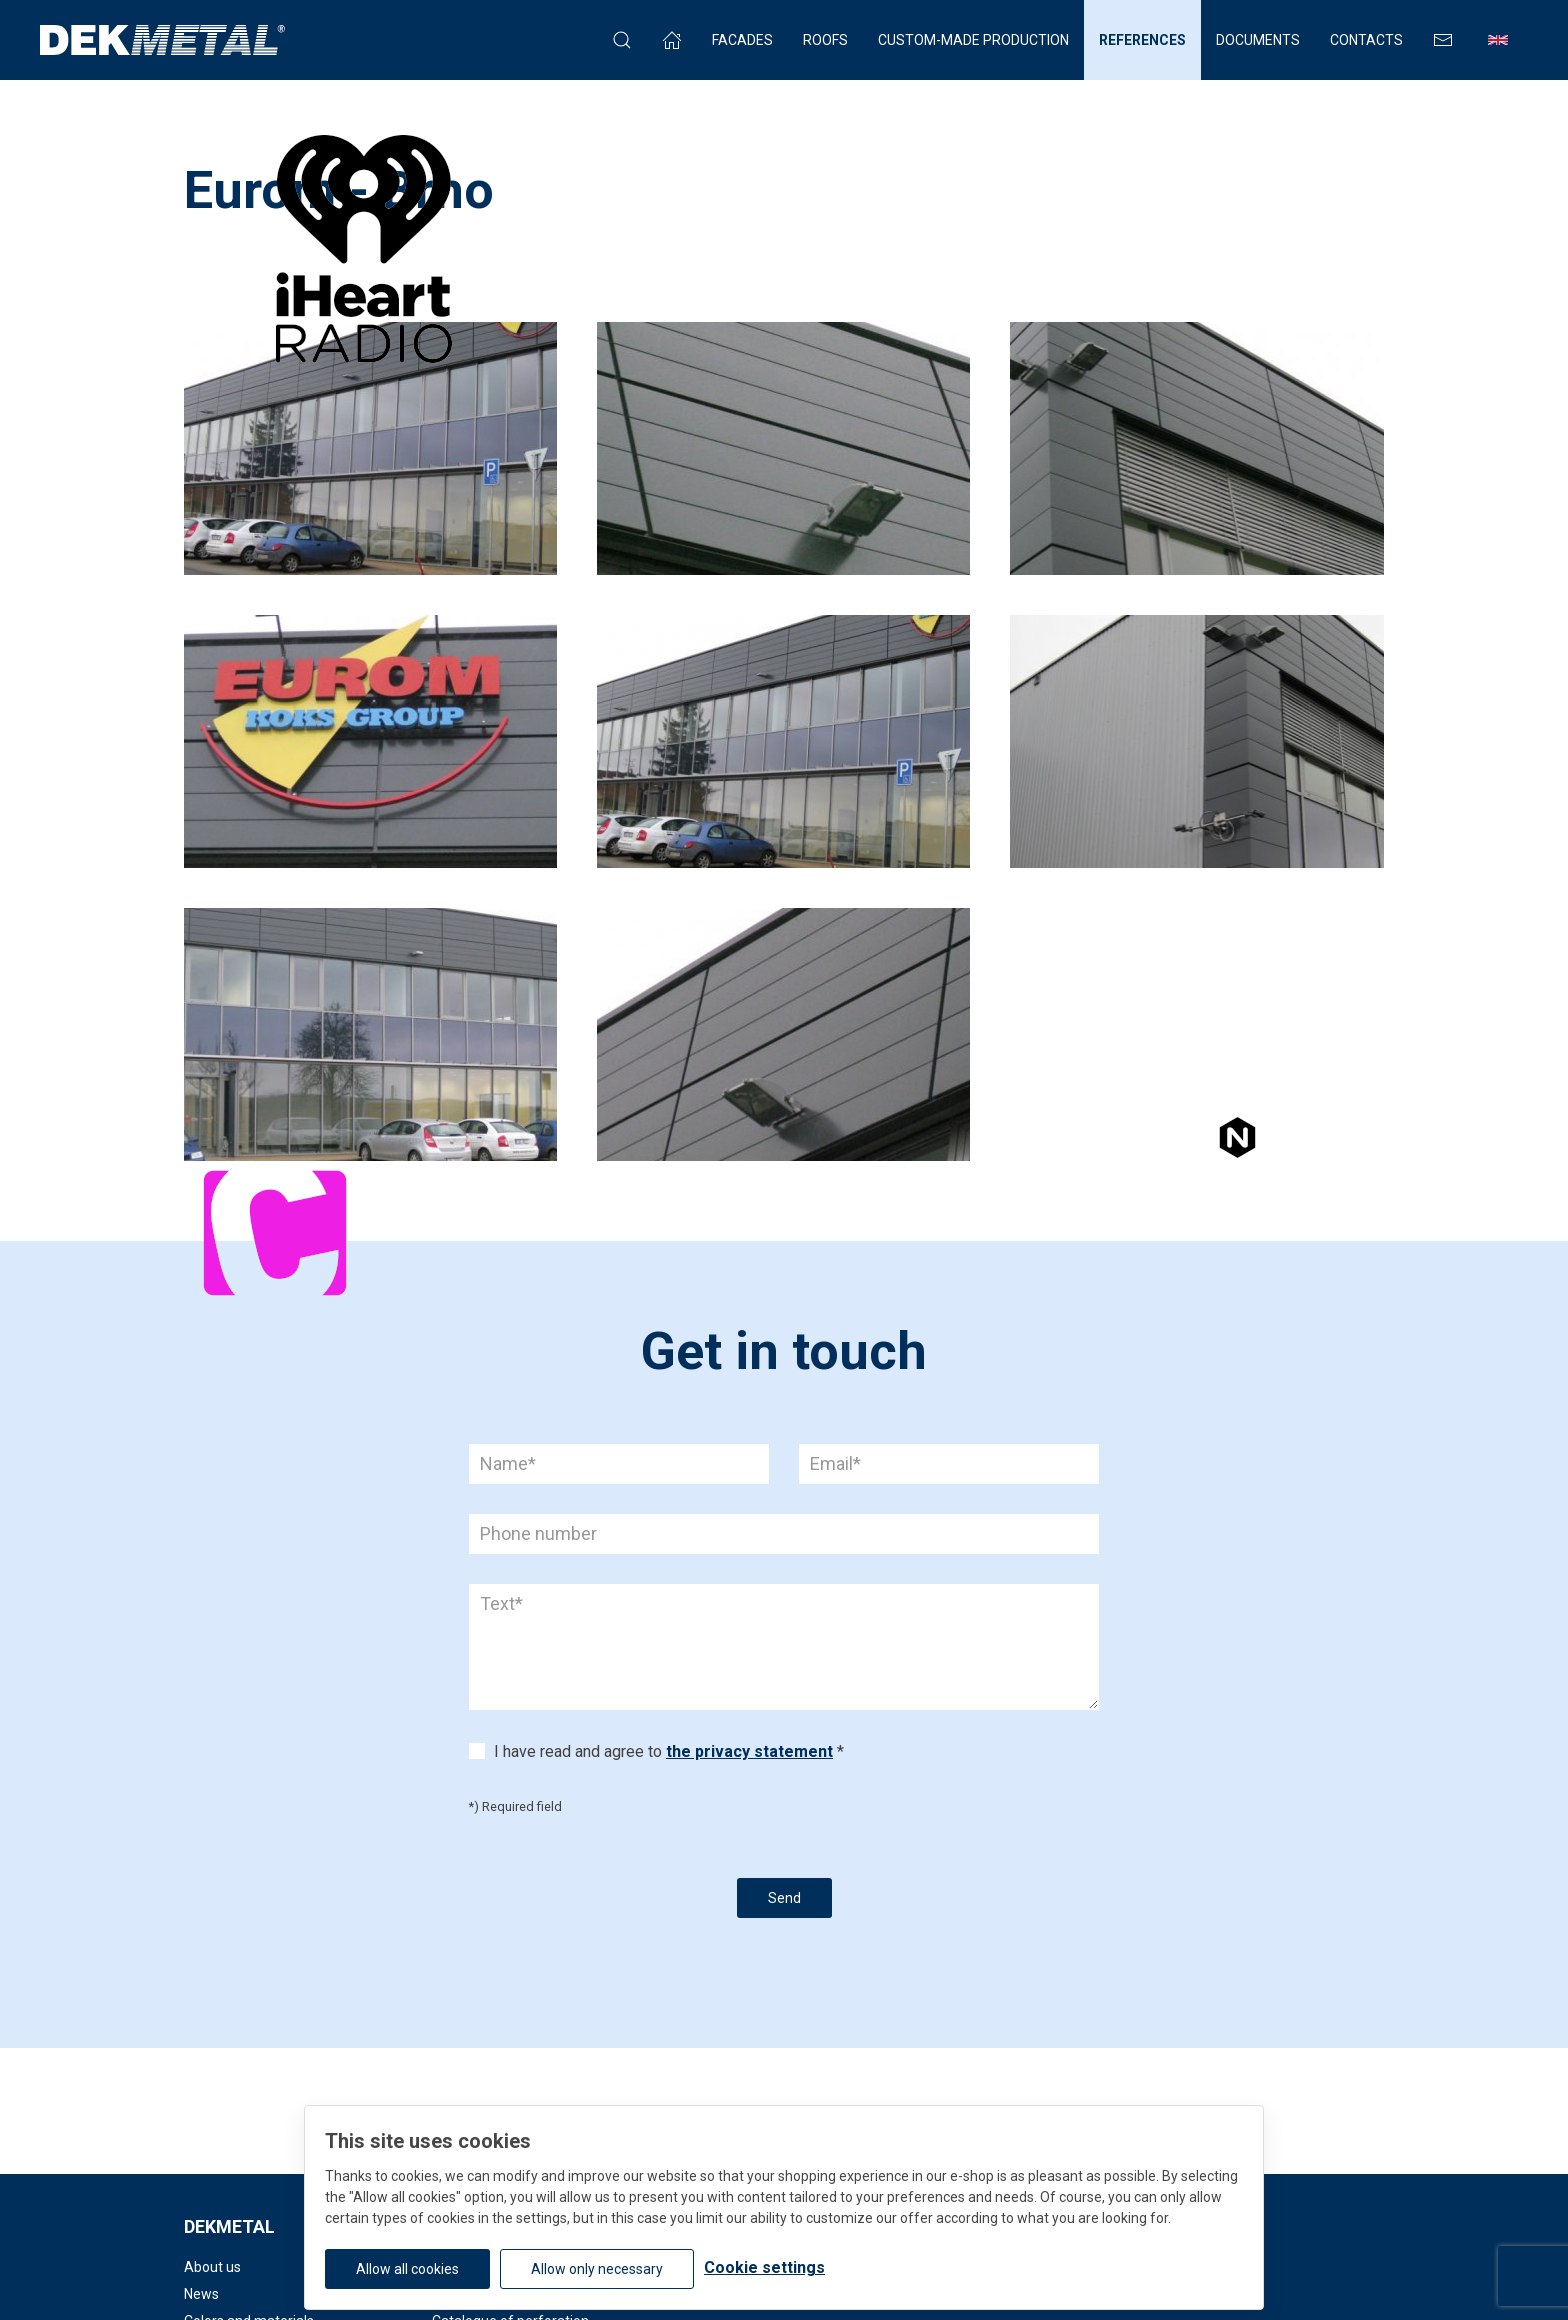 Image resolution: width=1568 pixels, height=2320 pixels. What do you see at coordinates (364, 249) in the screenshot?
I see `open iHeartRadio app` at bounding box center [364, 249].